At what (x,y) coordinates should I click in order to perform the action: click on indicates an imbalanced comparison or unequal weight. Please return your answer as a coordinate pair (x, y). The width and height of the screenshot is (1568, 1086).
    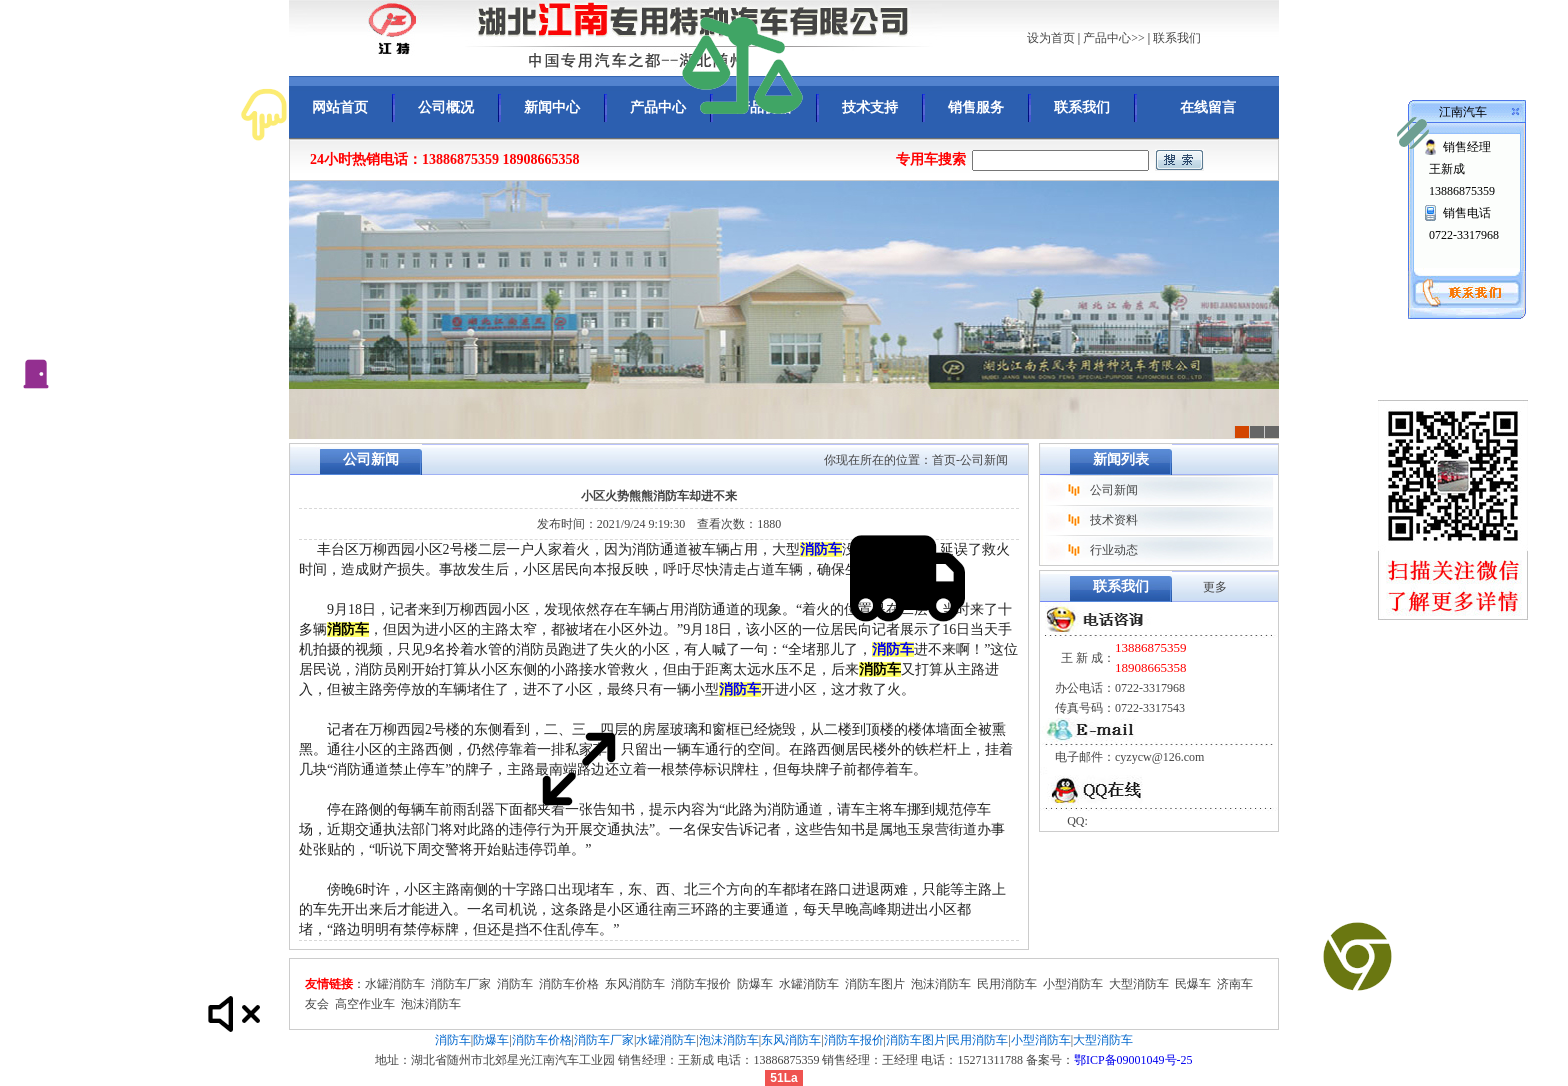
    Looking at the image, I should click on (742, 65).